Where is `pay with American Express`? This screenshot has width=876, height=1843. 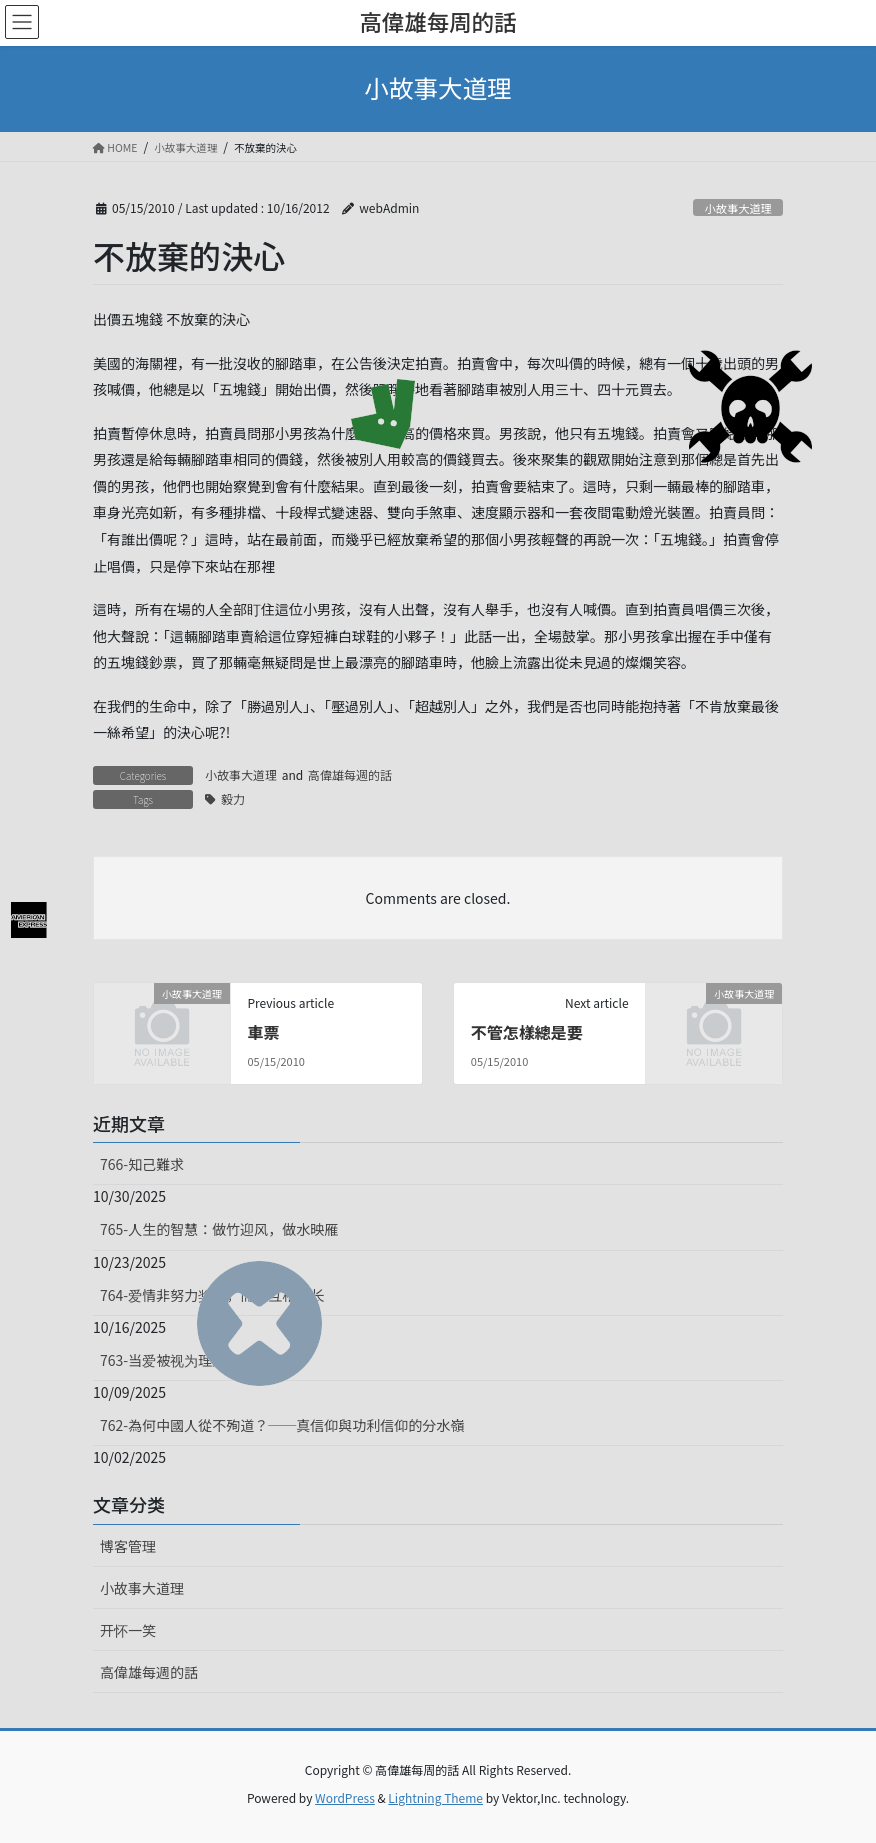 pay with American Express is located at coordinates (29, 920).